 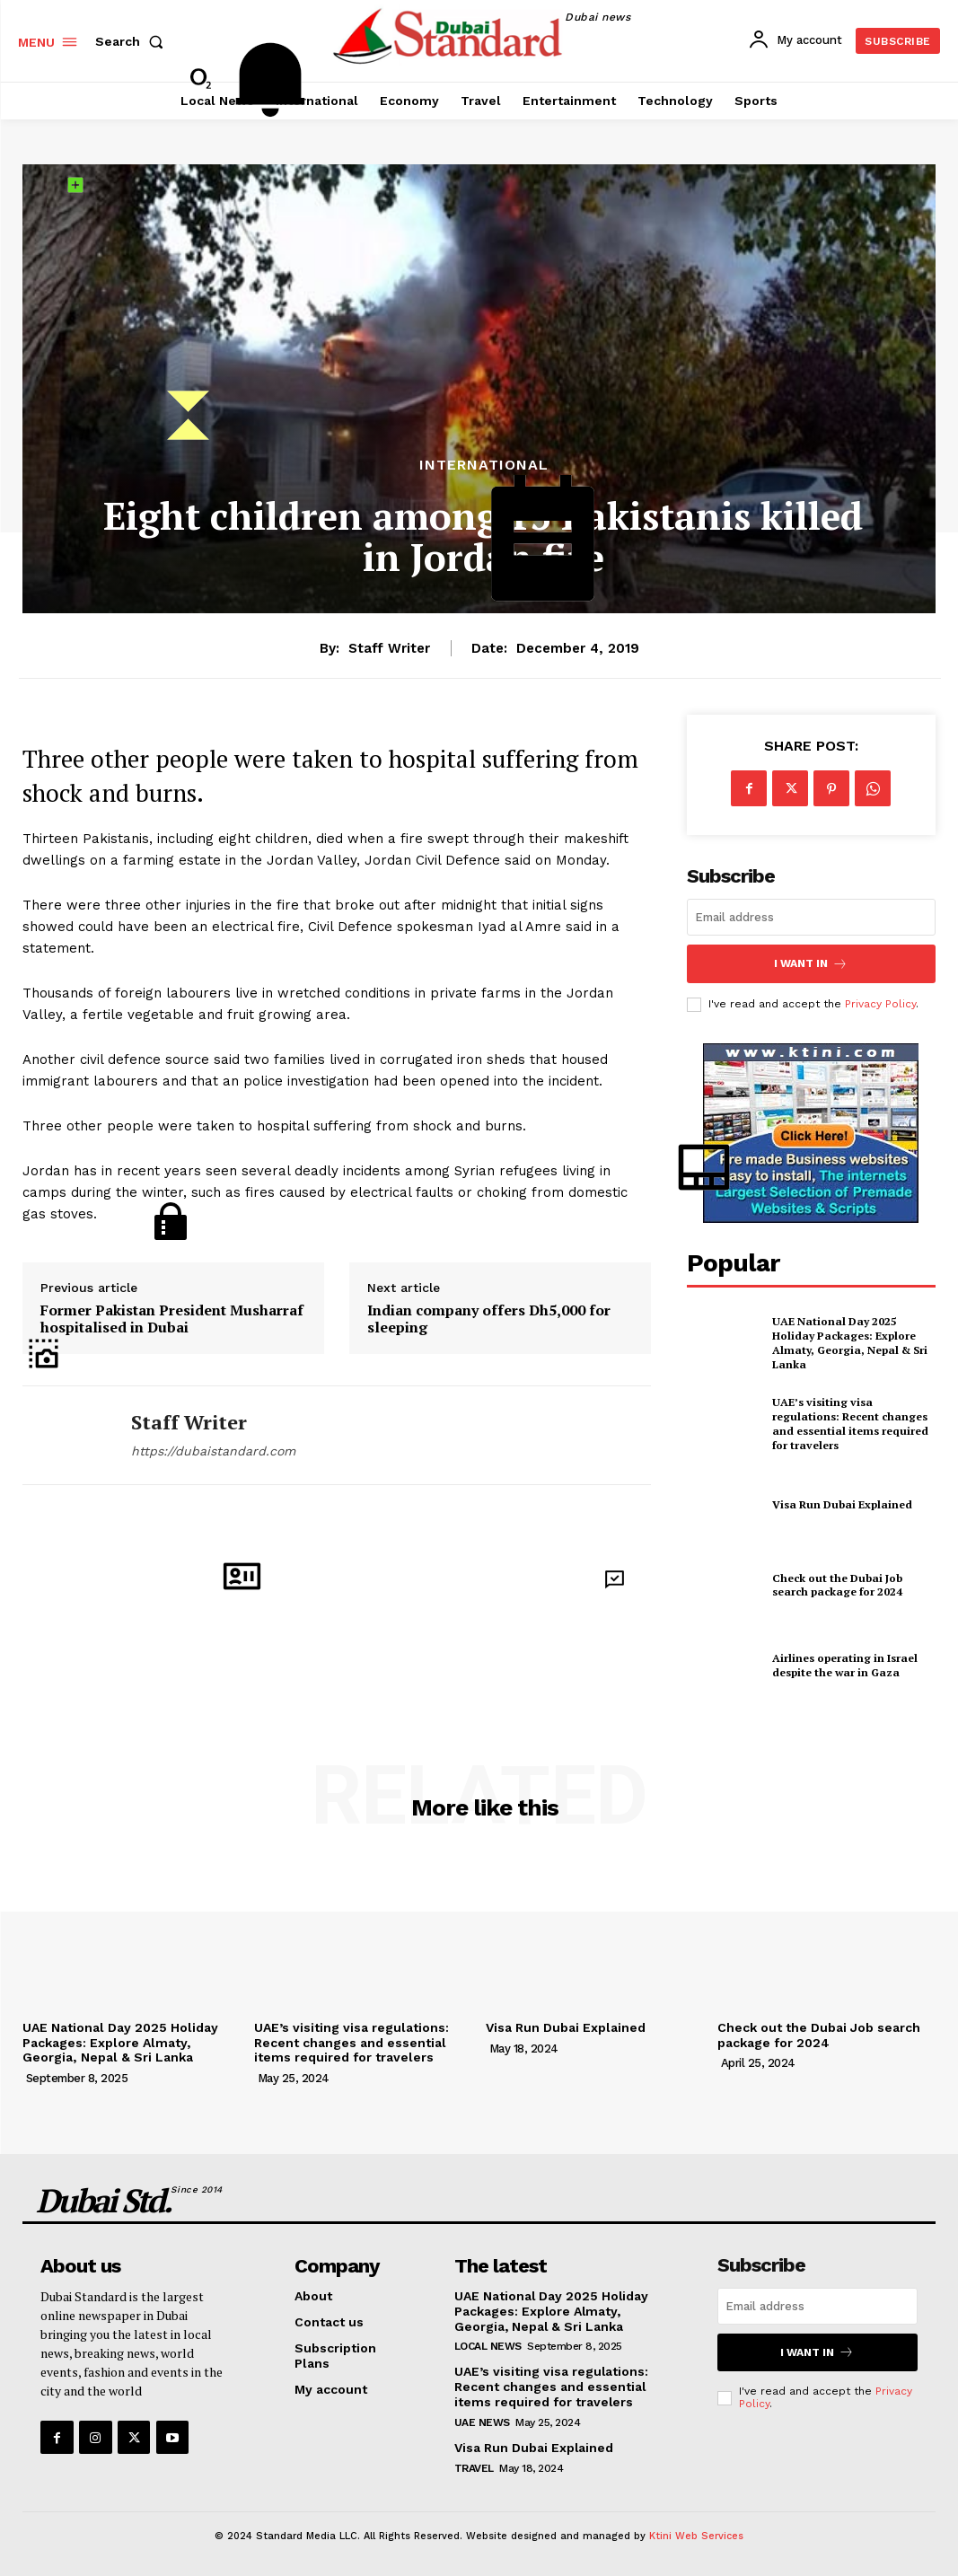 What do you see at coordinates (242, 1576) in the screenshot?
I see `pending pass or credential awaiting approval` at bounding box center [242, 1576].